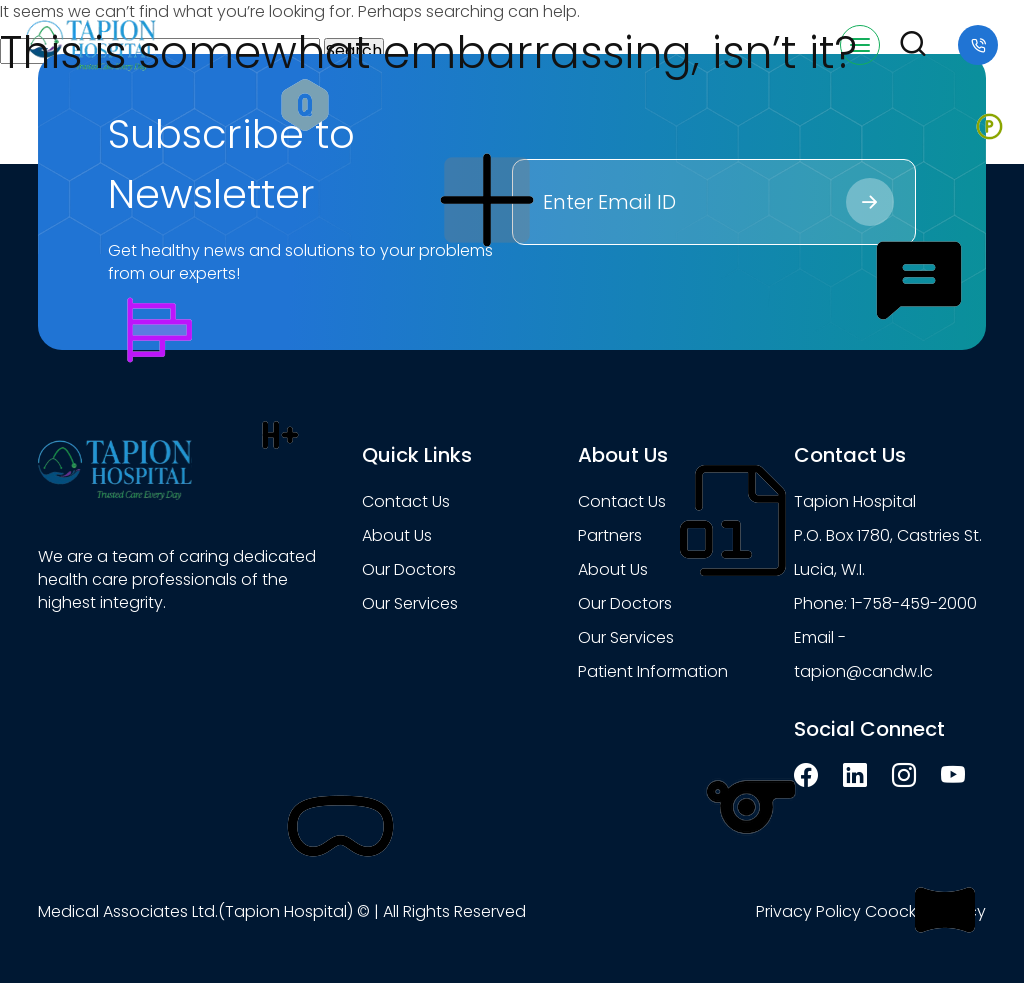 The width and height of the screenshot is (1024, 983). I want to click on indicates H+ (HSPA+) mobile network connection, so click(279, 435).